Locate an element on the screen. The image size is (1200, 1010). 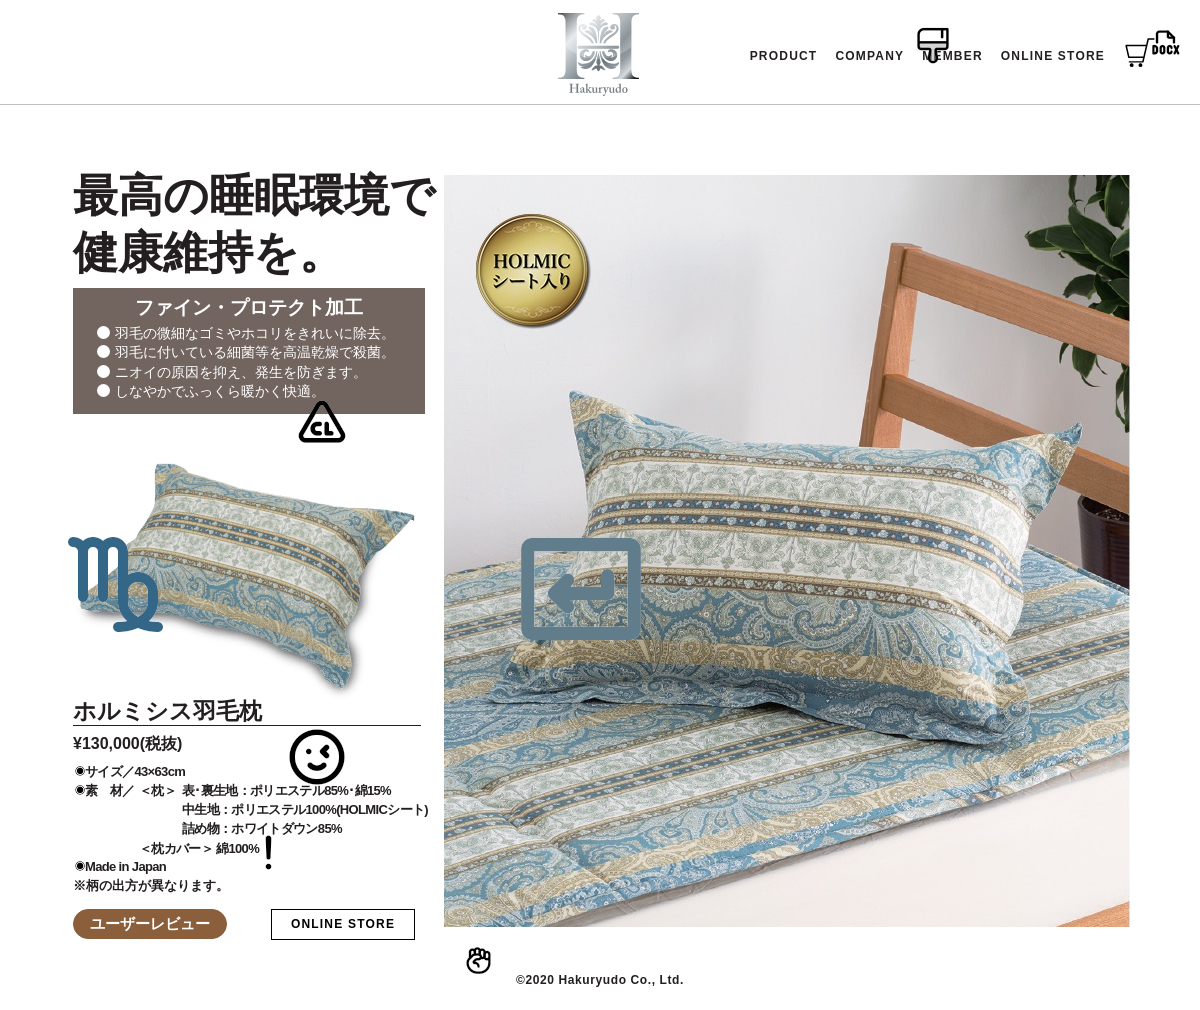
indicates virgo zodiac sign is located at coordinates (118, 582).